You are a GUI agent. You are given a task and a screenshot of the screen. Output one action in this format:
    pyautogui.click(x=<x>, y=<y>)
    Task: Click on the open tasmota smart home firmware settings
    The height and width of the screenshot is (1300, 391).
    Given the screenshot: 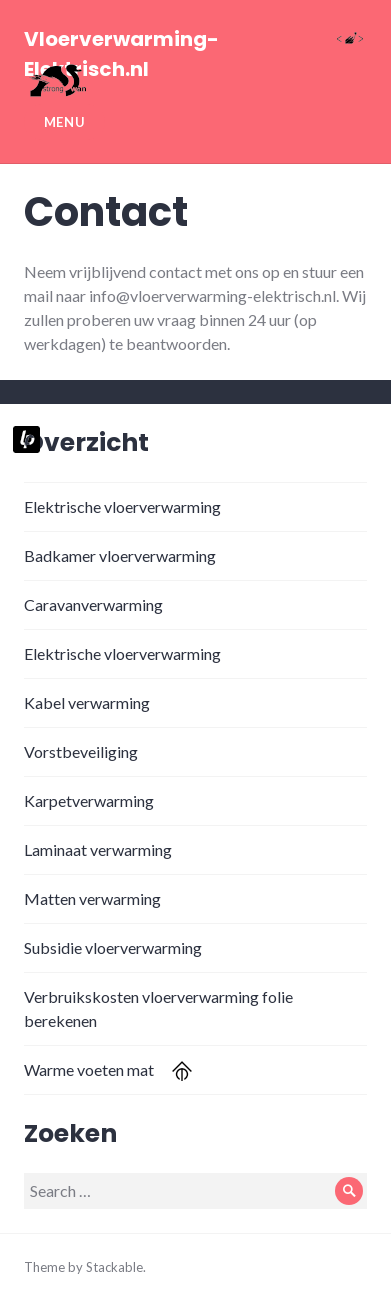 What is the action you would take?
    pyautogui.click(x=182, y=1071)
    